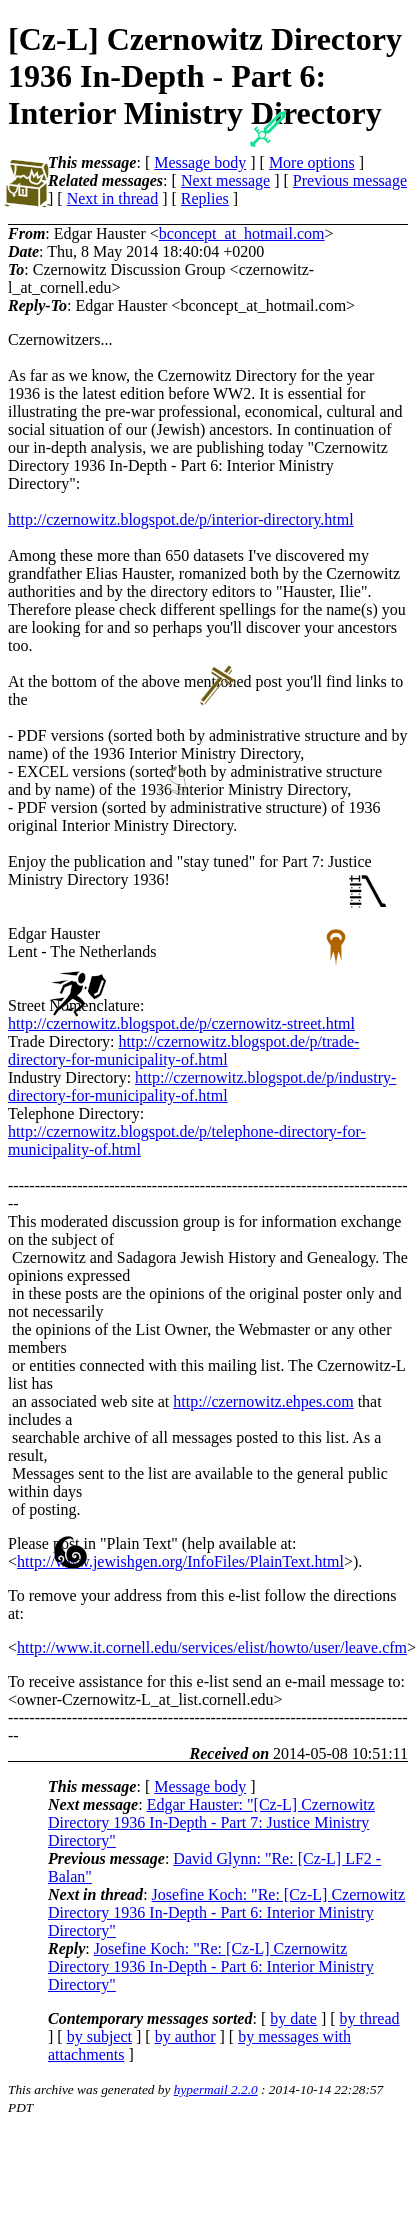 This screenshot has height=2223, width=416. Describe the element at coordinates (172, 781) in the screenshot. I see `connect to wireless earbuds` at that location.